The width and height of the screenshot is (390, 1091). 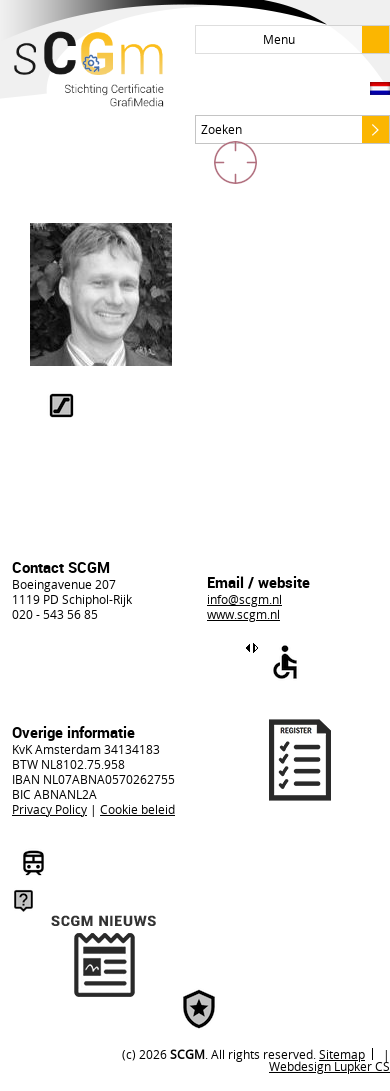 I want to click on indicates escalator access nearby, so click(x=61, y=405).